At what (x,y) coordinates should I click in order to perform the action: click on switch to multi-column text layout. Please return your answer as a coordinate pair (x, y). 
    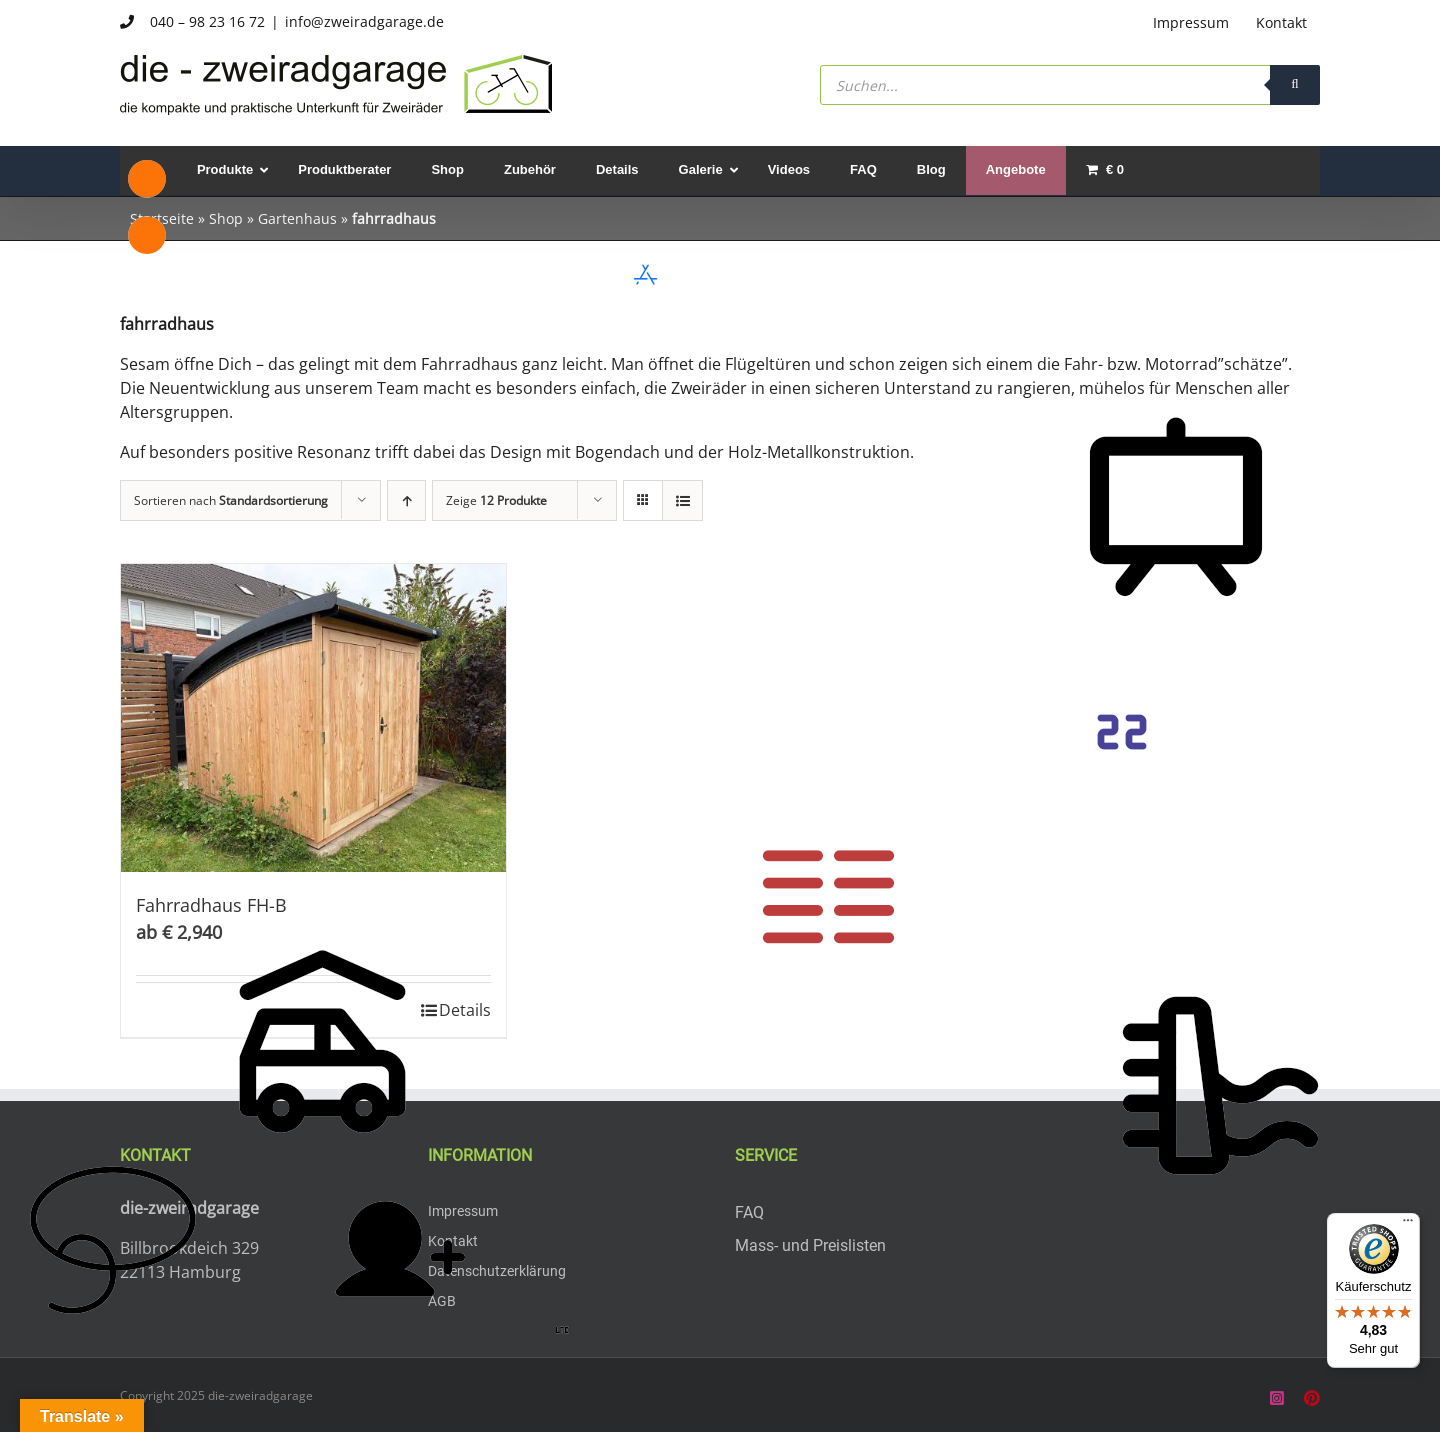
    Looking at the image, I should click on (828, 899).